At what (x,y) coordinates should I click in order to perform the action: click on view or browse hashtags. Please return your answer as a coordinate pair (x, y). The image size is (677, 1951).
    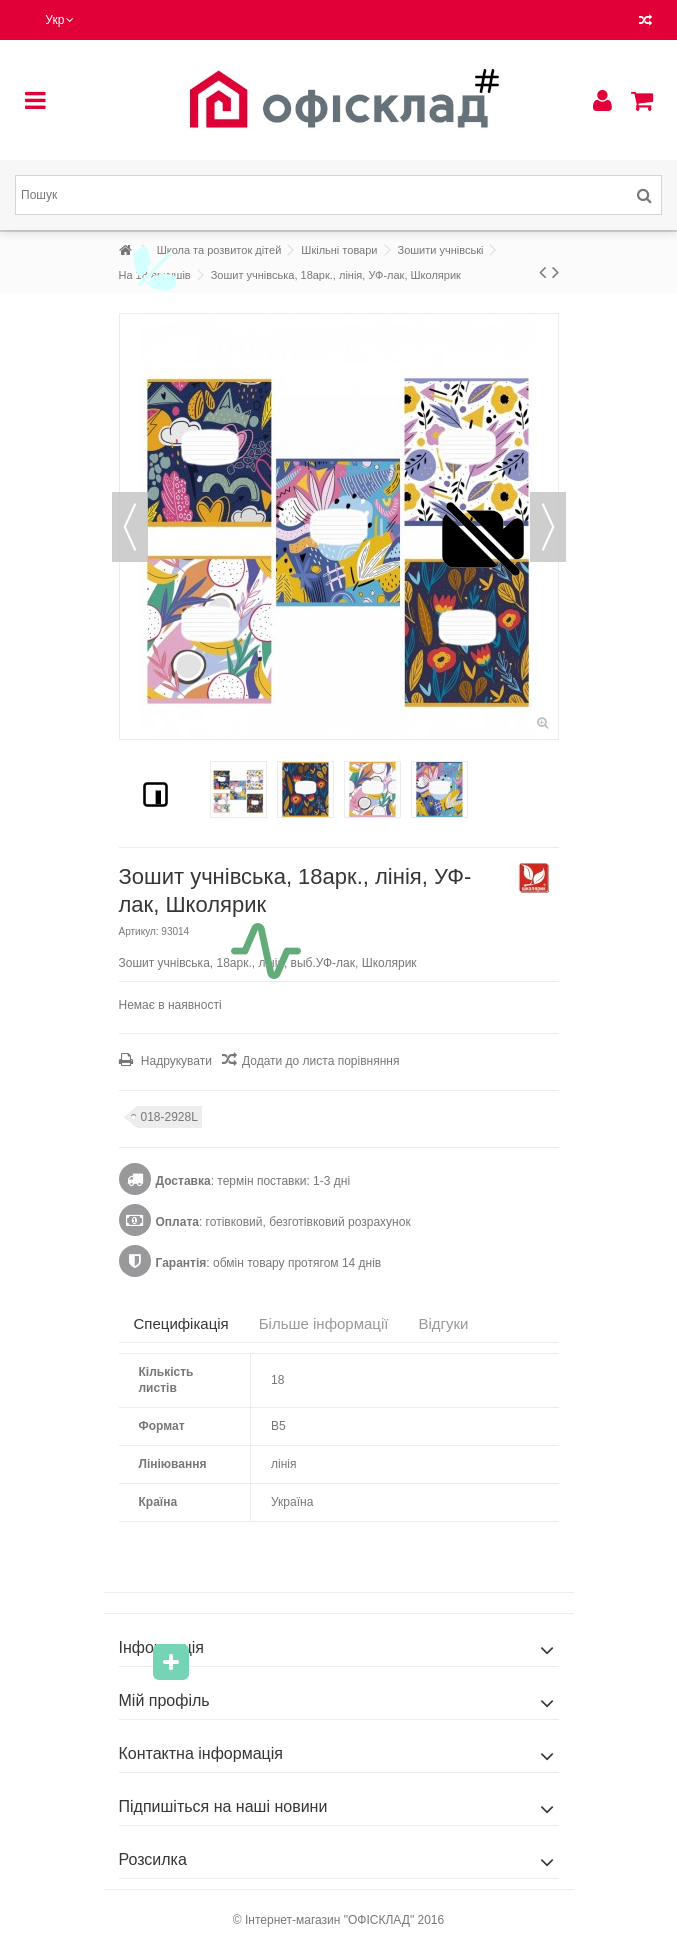
    Looking at the image, I should click on (487, 81).